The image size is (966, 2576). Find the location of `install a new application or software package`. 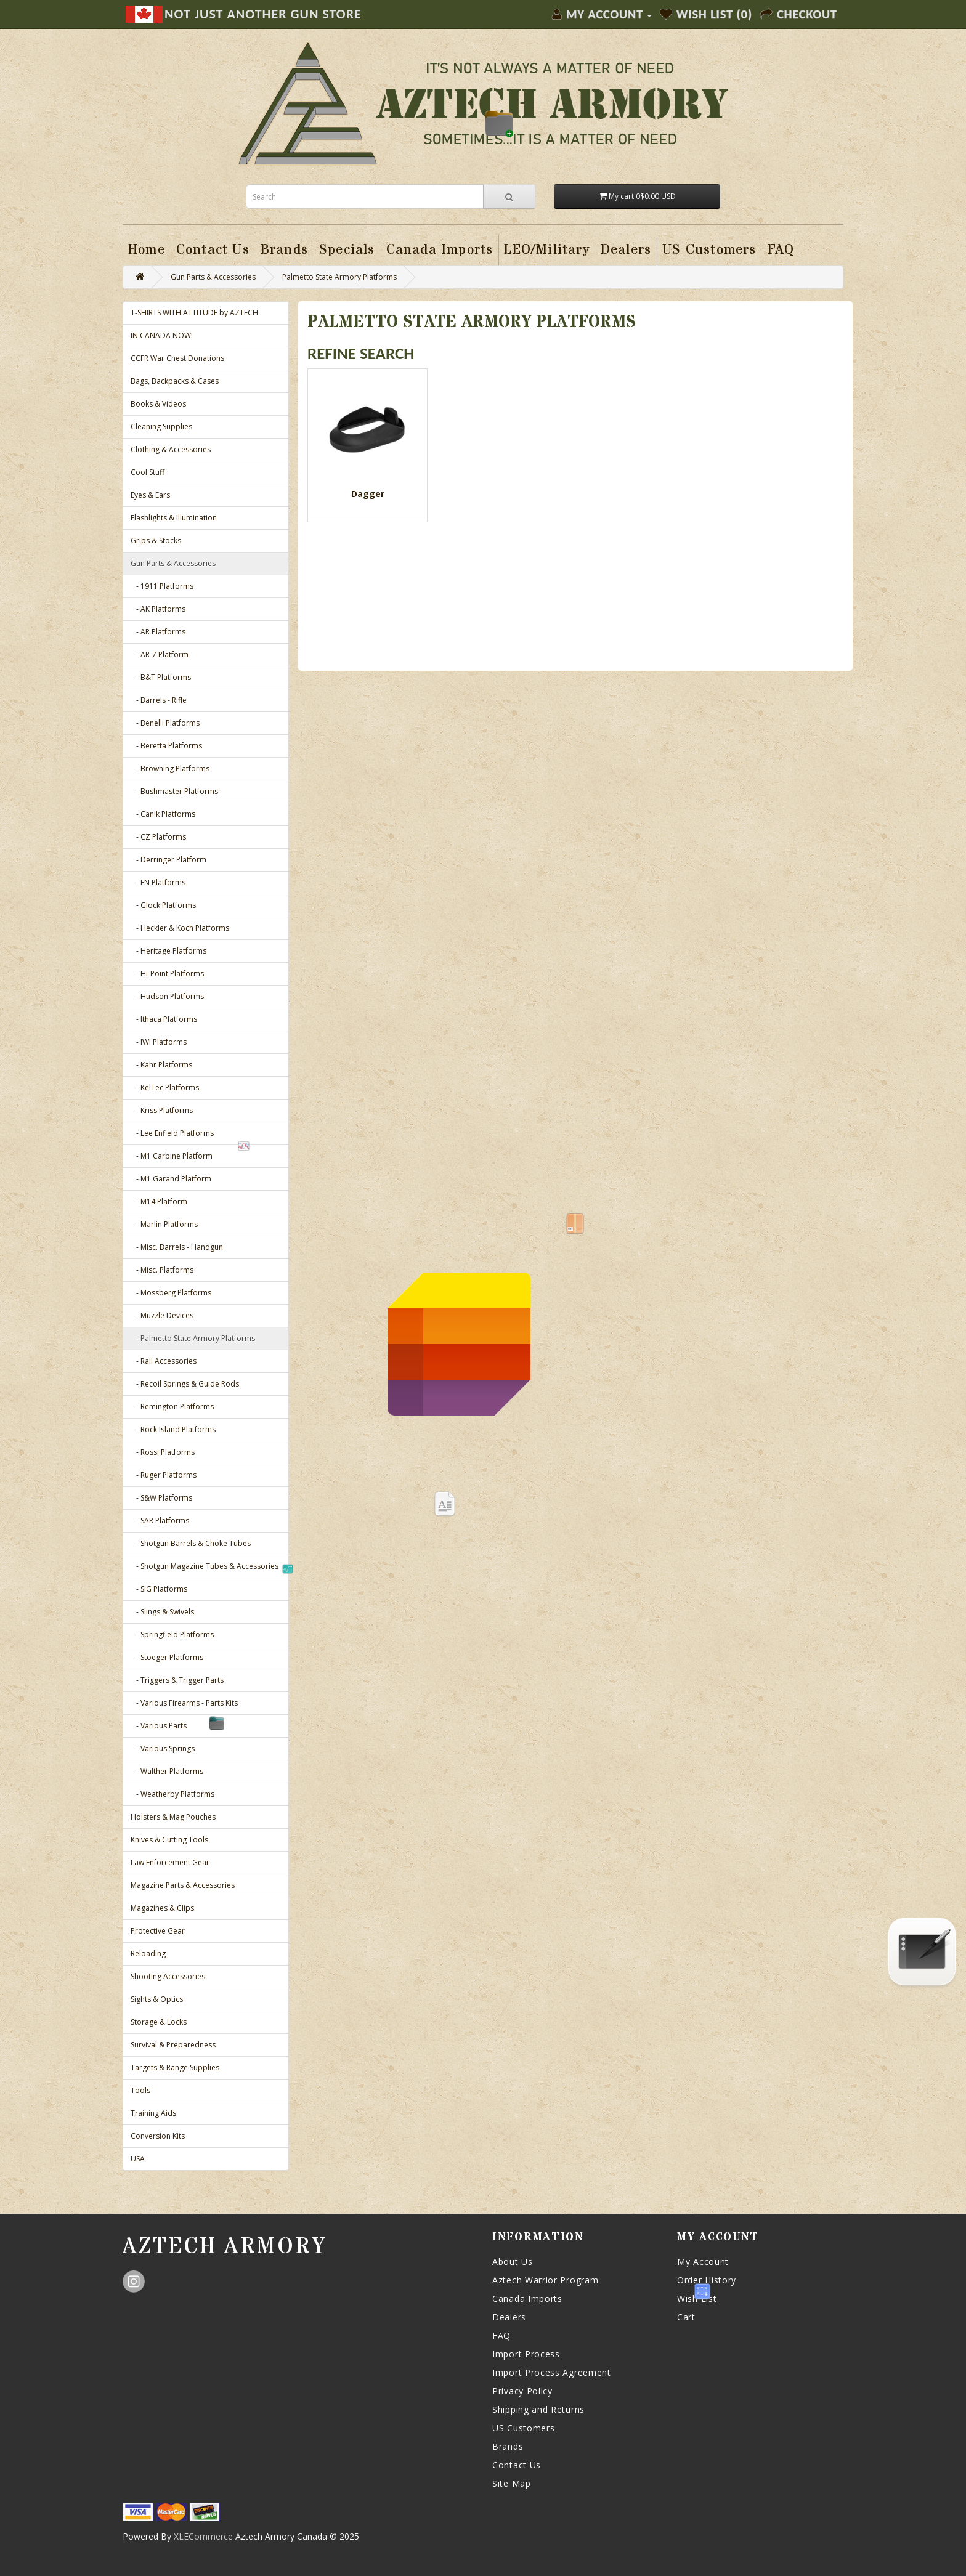

install a new application or software package is located at coordinates (575, 1223).